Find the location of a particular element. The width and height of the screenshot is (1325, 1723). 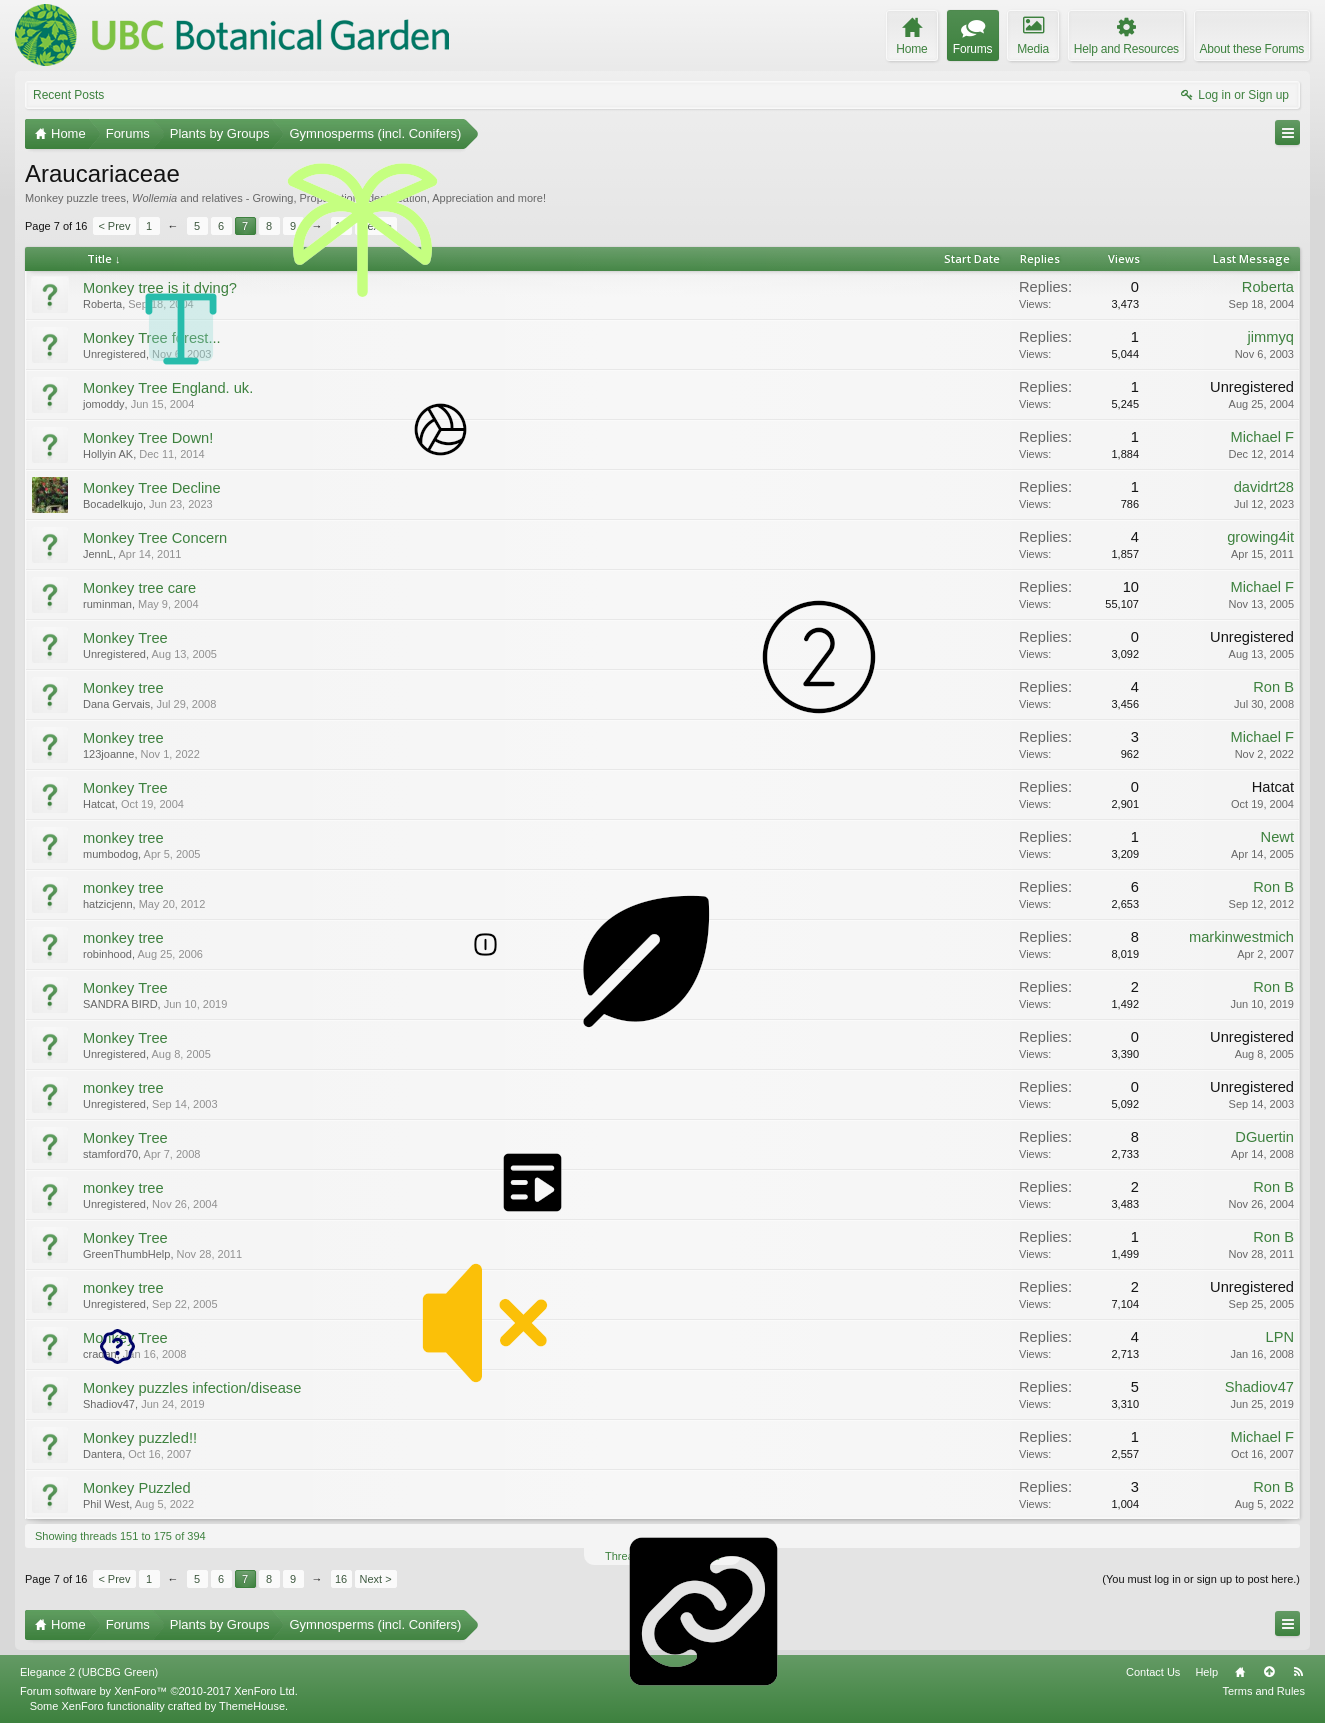

format text or change font style is located at coordinates (181, 329).